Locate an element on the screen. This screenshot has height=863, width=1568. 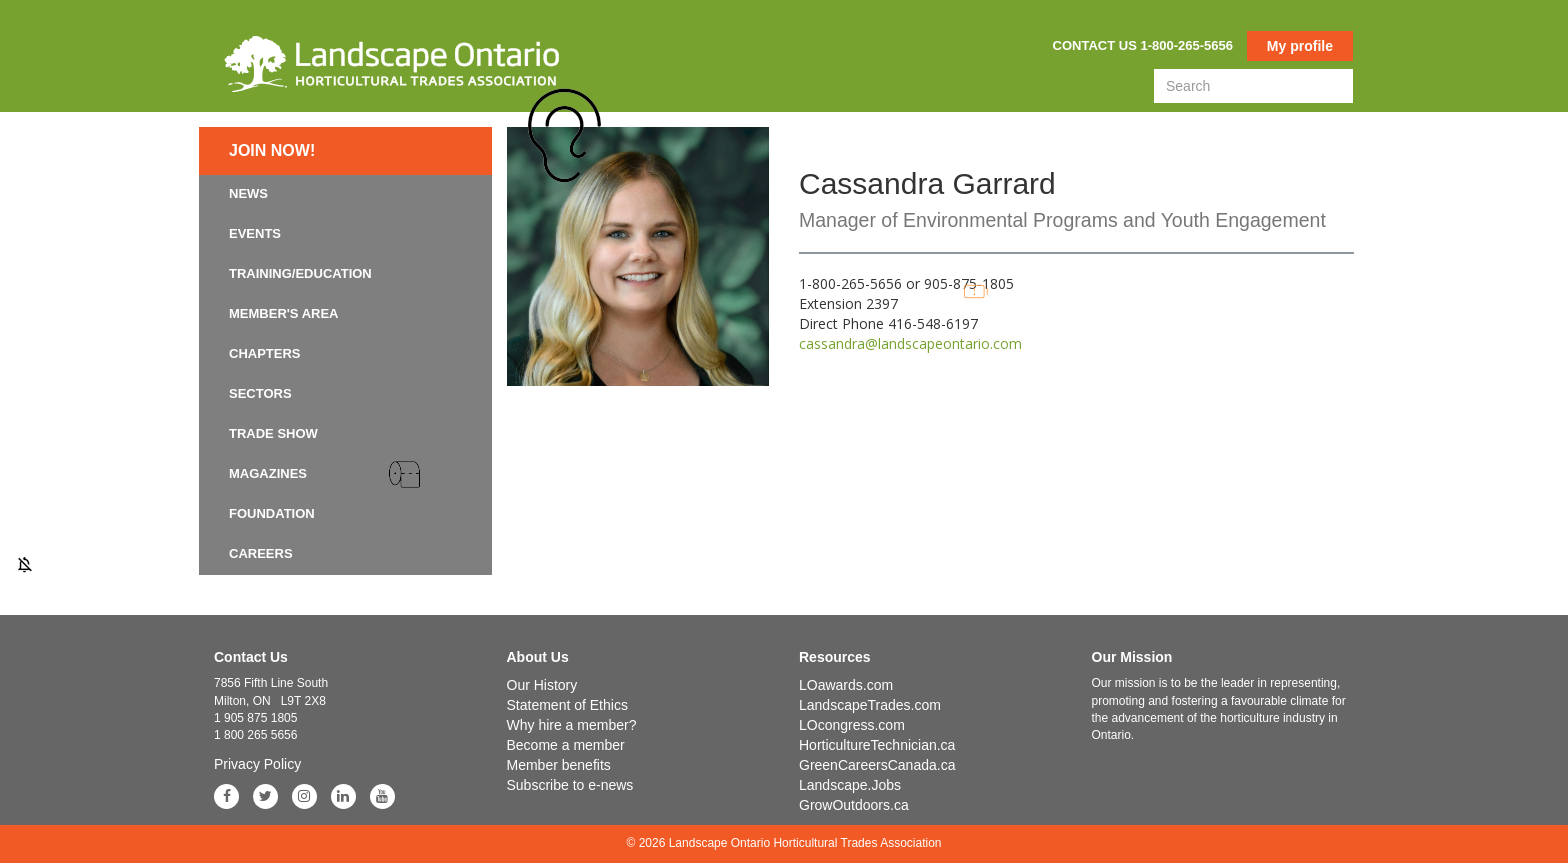
indicates low battery warning is located at coordinates (975, 291).